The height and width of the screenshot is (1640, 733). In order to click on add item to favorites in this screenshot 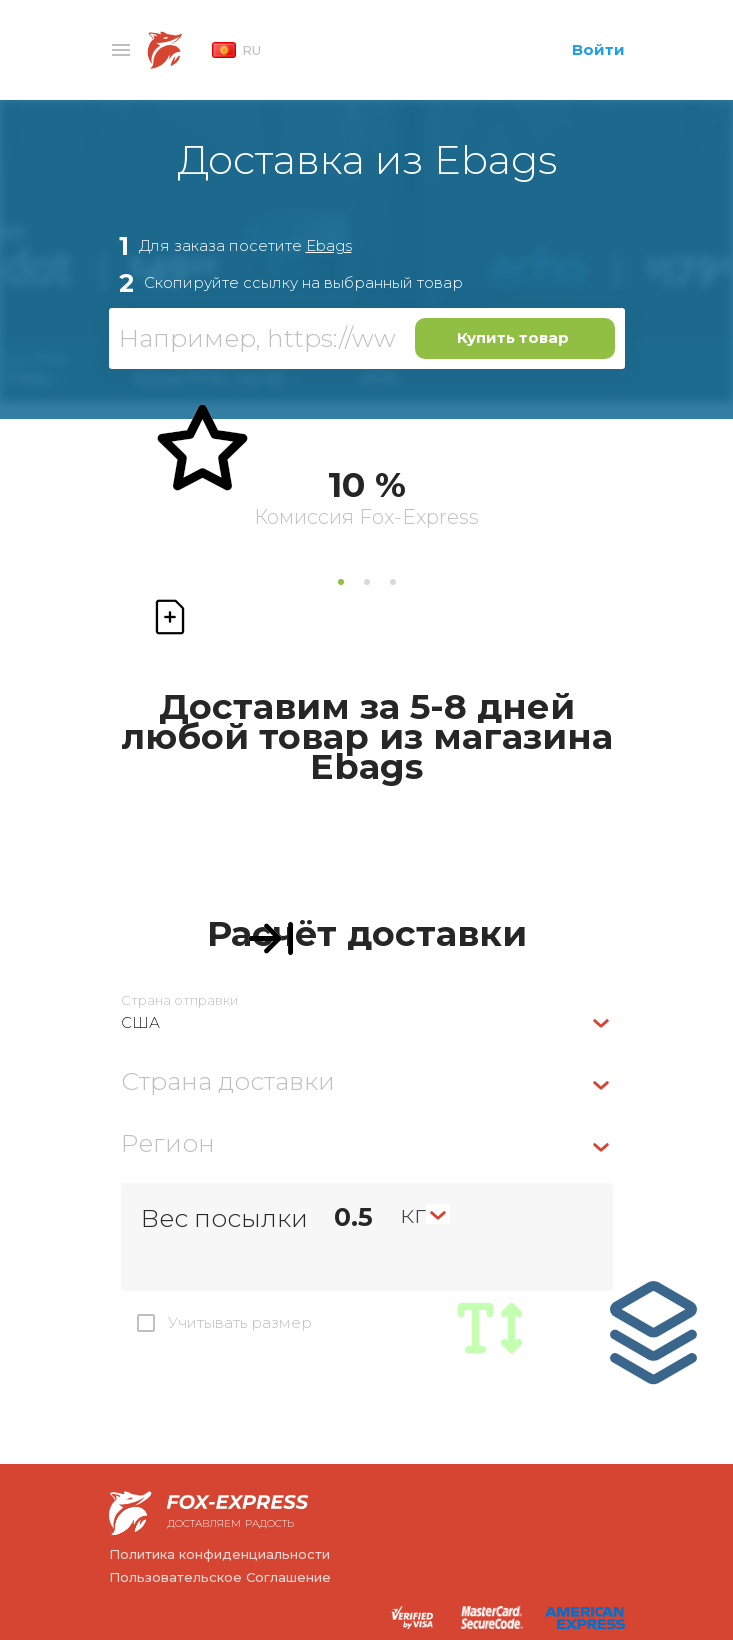, I will do `click(202, 451)`.